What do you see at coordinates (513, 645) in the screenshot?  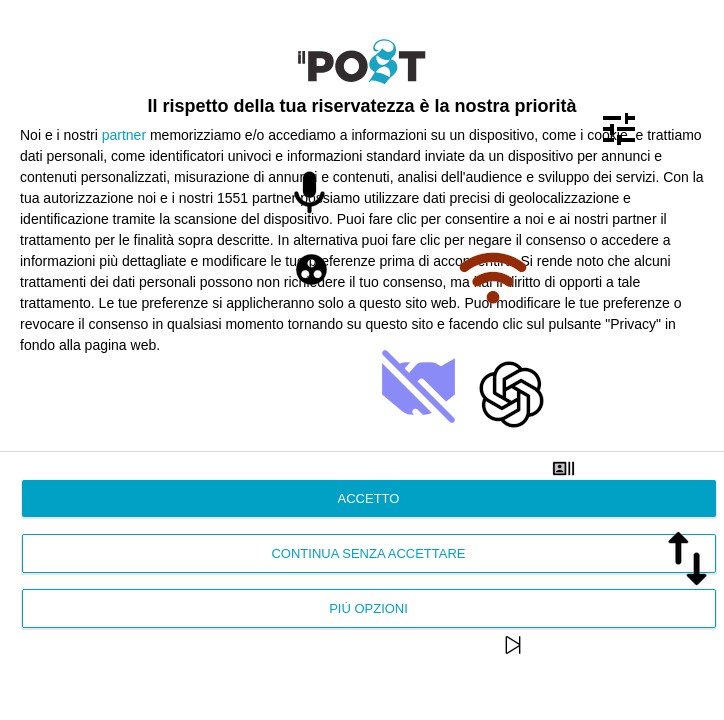 I see `skip to the next track or media item` at bounding box center [513, 645].